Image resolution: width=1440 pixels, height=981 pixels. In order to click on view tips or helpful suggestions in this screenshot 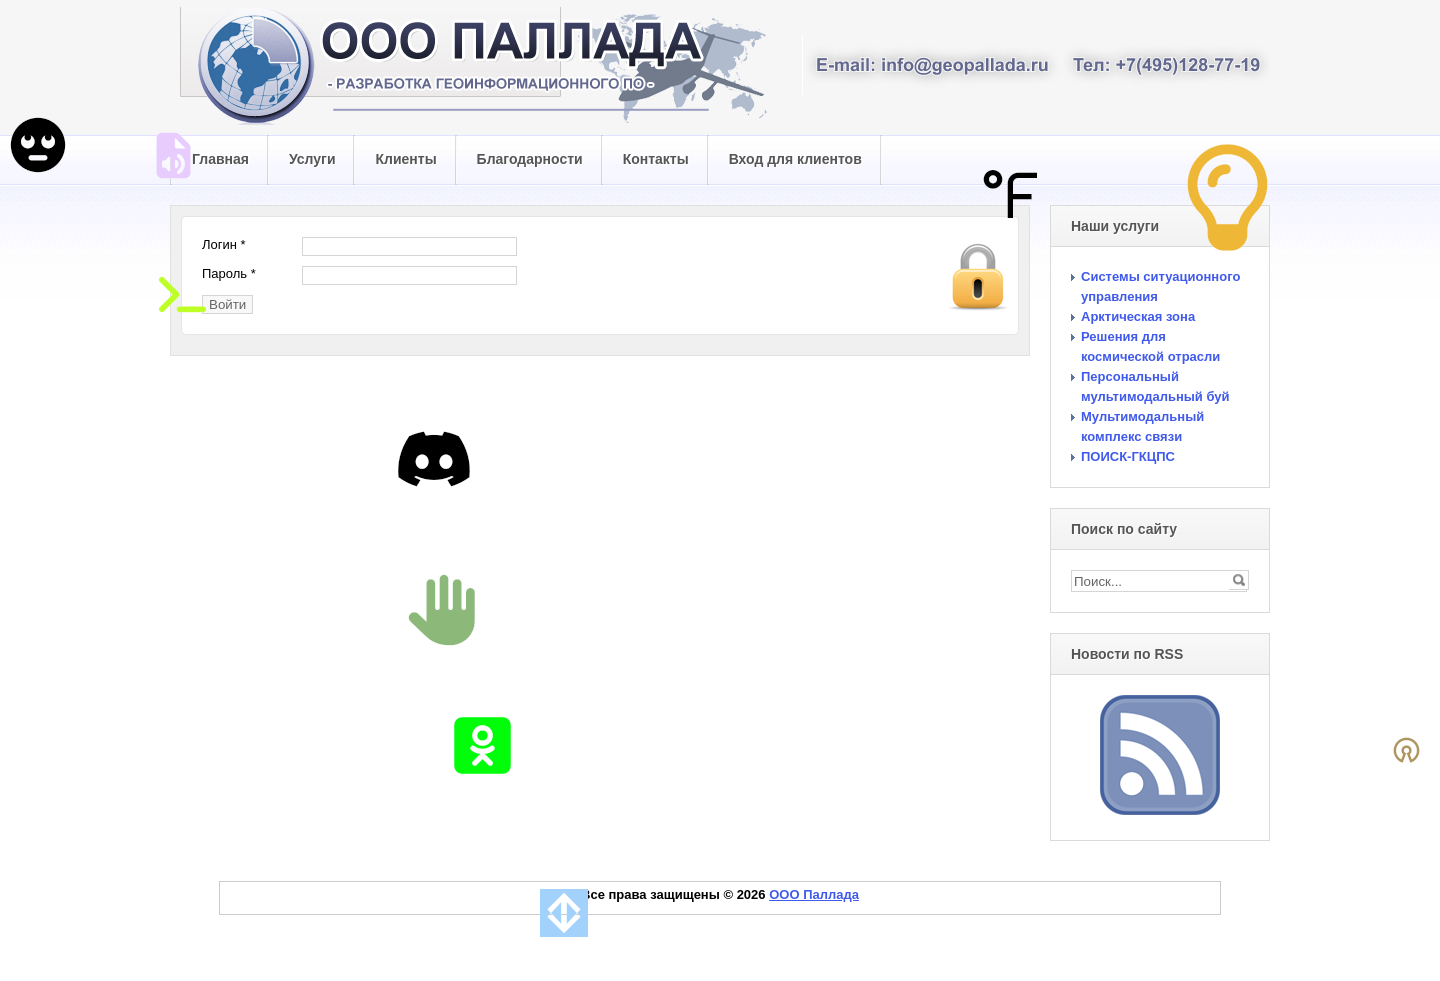, I will do `click(1227, 197)`.